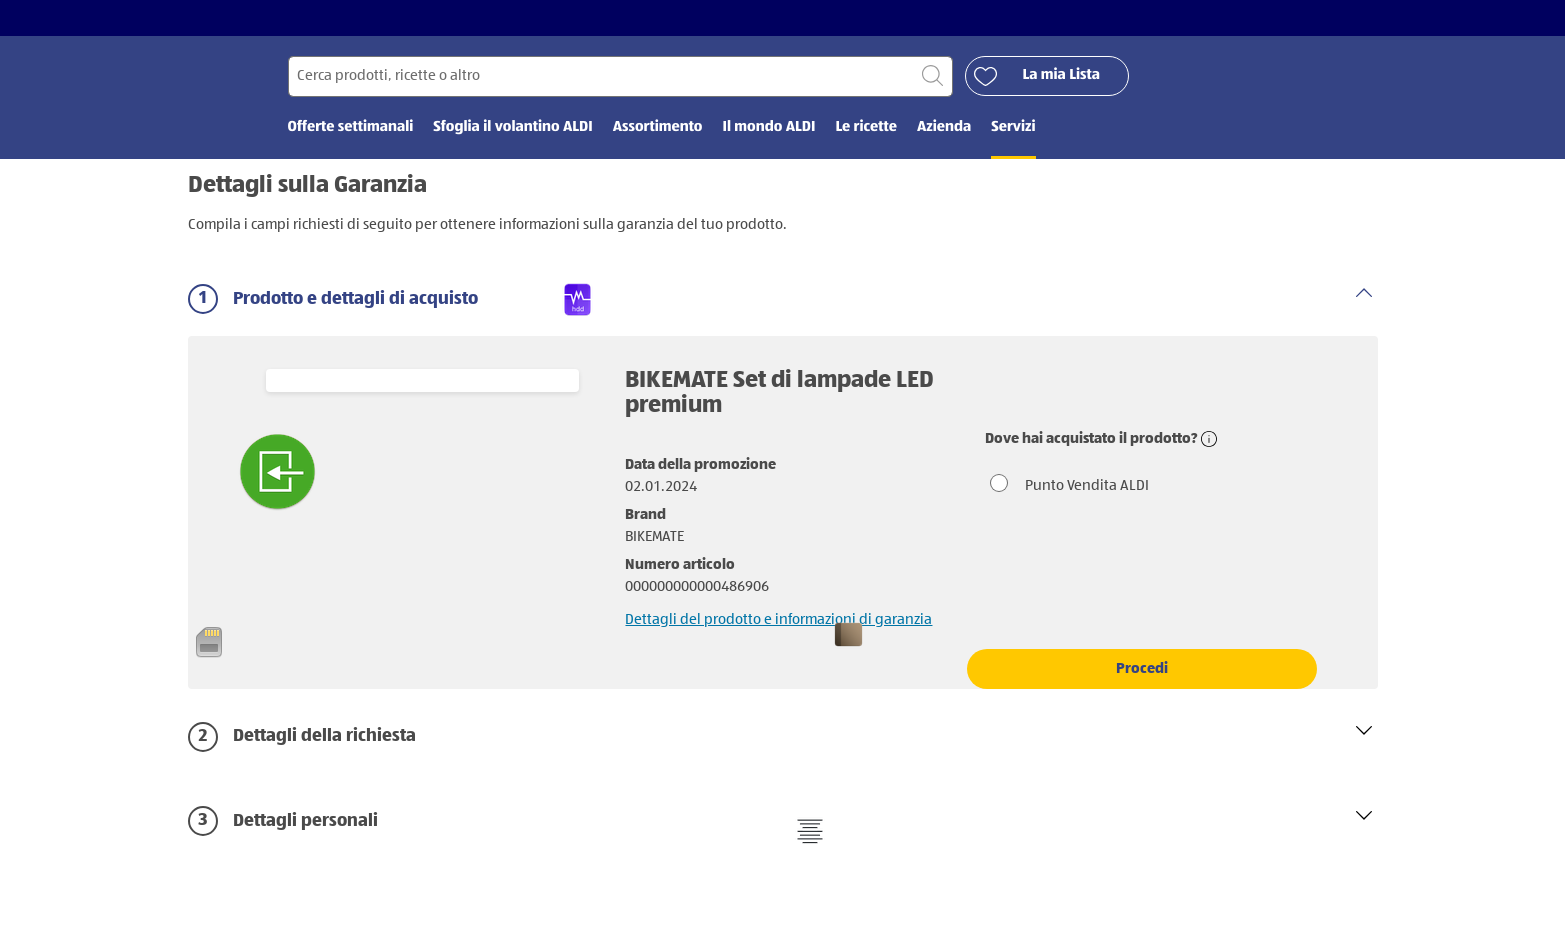 Image resolution: width=1565 pixels, height=929 pixels. What do you see at coordinates (810, 832) in the screenshot?
I see `center align text` at bounding box center [810, 832].